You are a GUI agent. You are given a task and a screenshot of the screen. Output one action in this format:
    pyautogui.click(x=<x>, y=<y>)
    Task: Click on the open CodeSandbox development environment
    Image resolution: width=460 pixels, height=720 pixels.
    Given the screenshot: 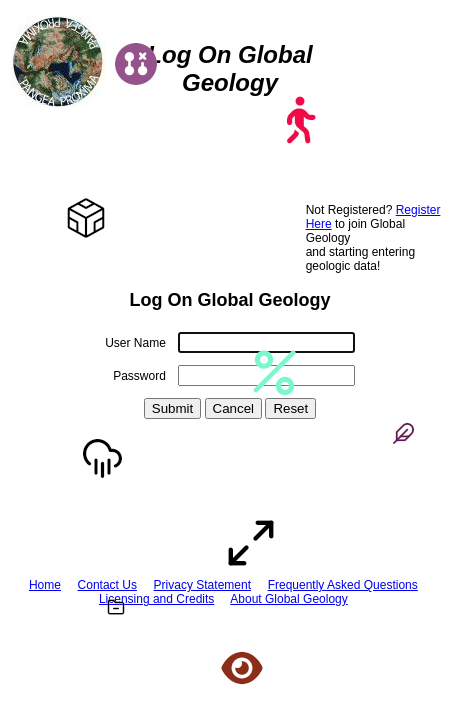 What is the action you would take?
    pyautogui.click(x=86, y=218)
    